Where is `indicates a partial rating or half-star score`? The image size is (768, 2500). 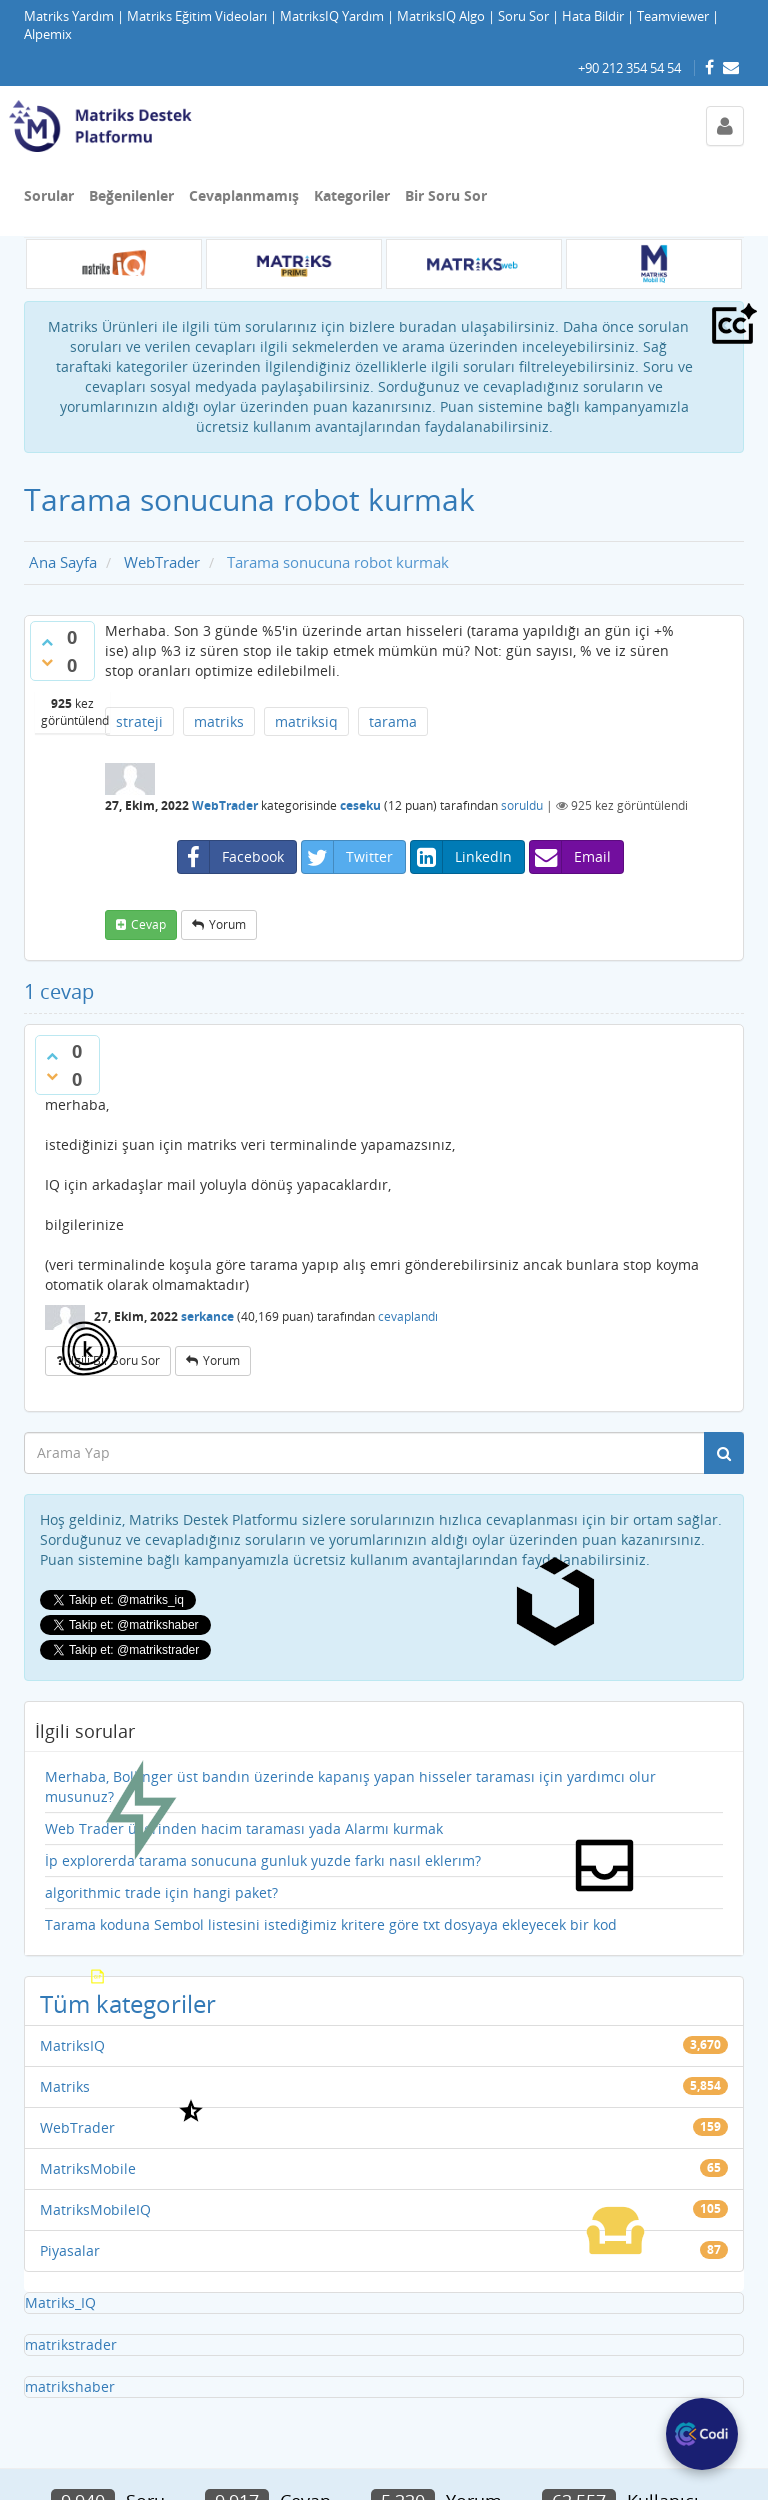
indicates a partial rating or half-star score is located at coordinates (191, 2111).